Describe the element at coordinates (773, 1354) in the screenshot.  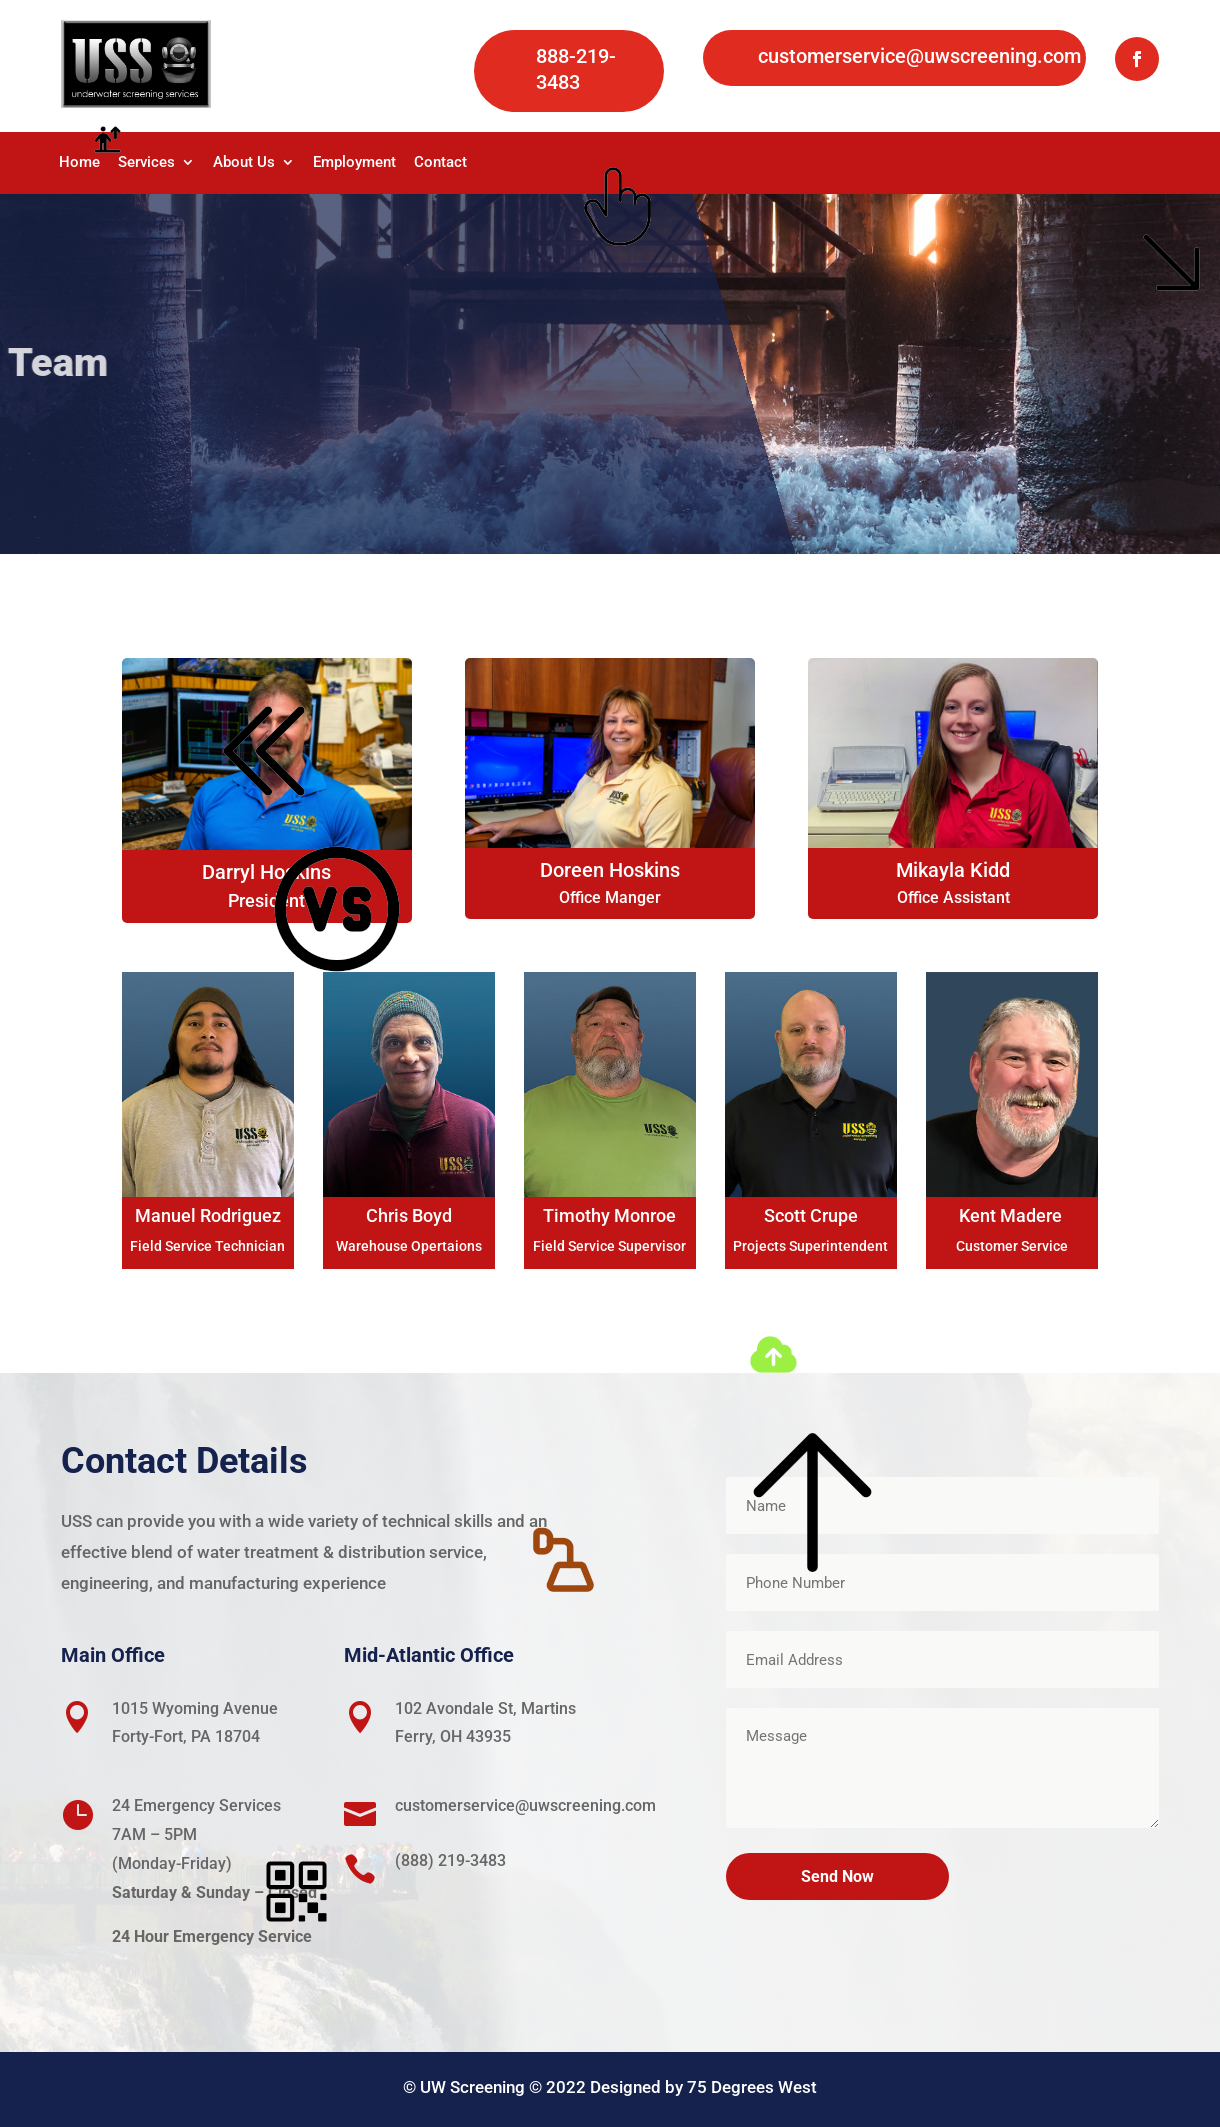
I see `upload file to cloud storage` at that location.